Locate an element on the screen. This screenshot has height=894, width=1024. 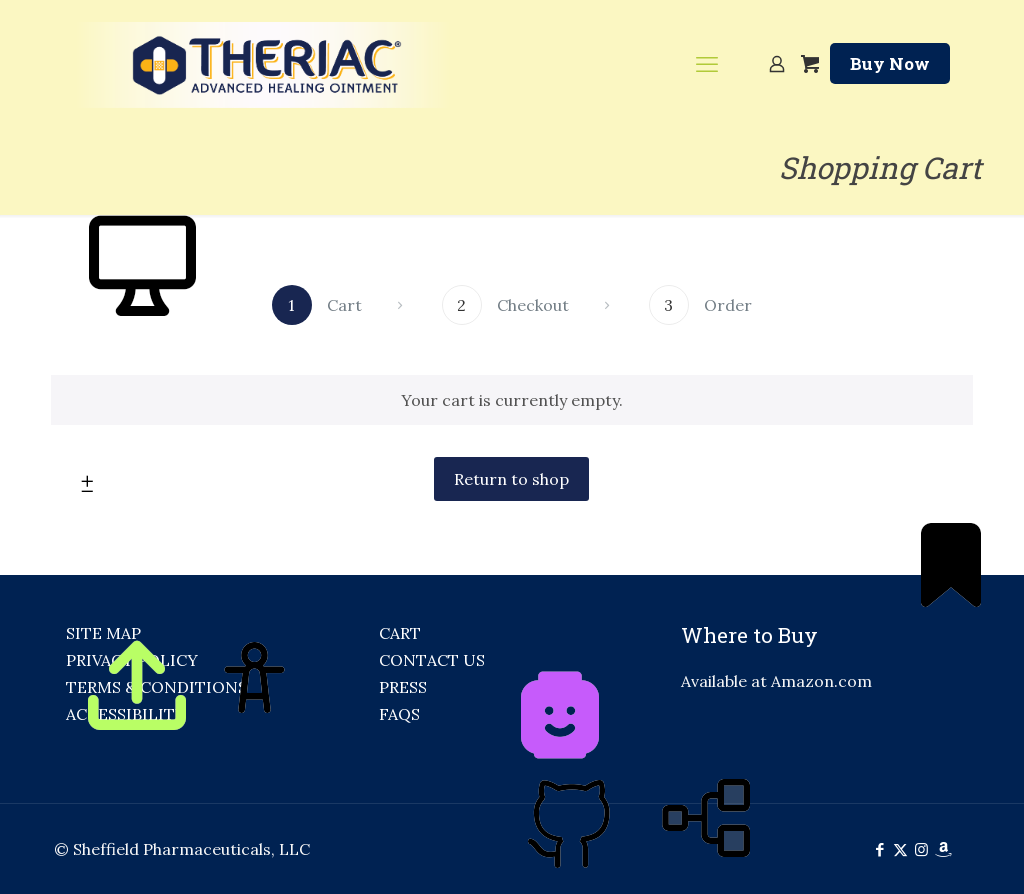
view code differences or changes is located at coordinates (87, 484).